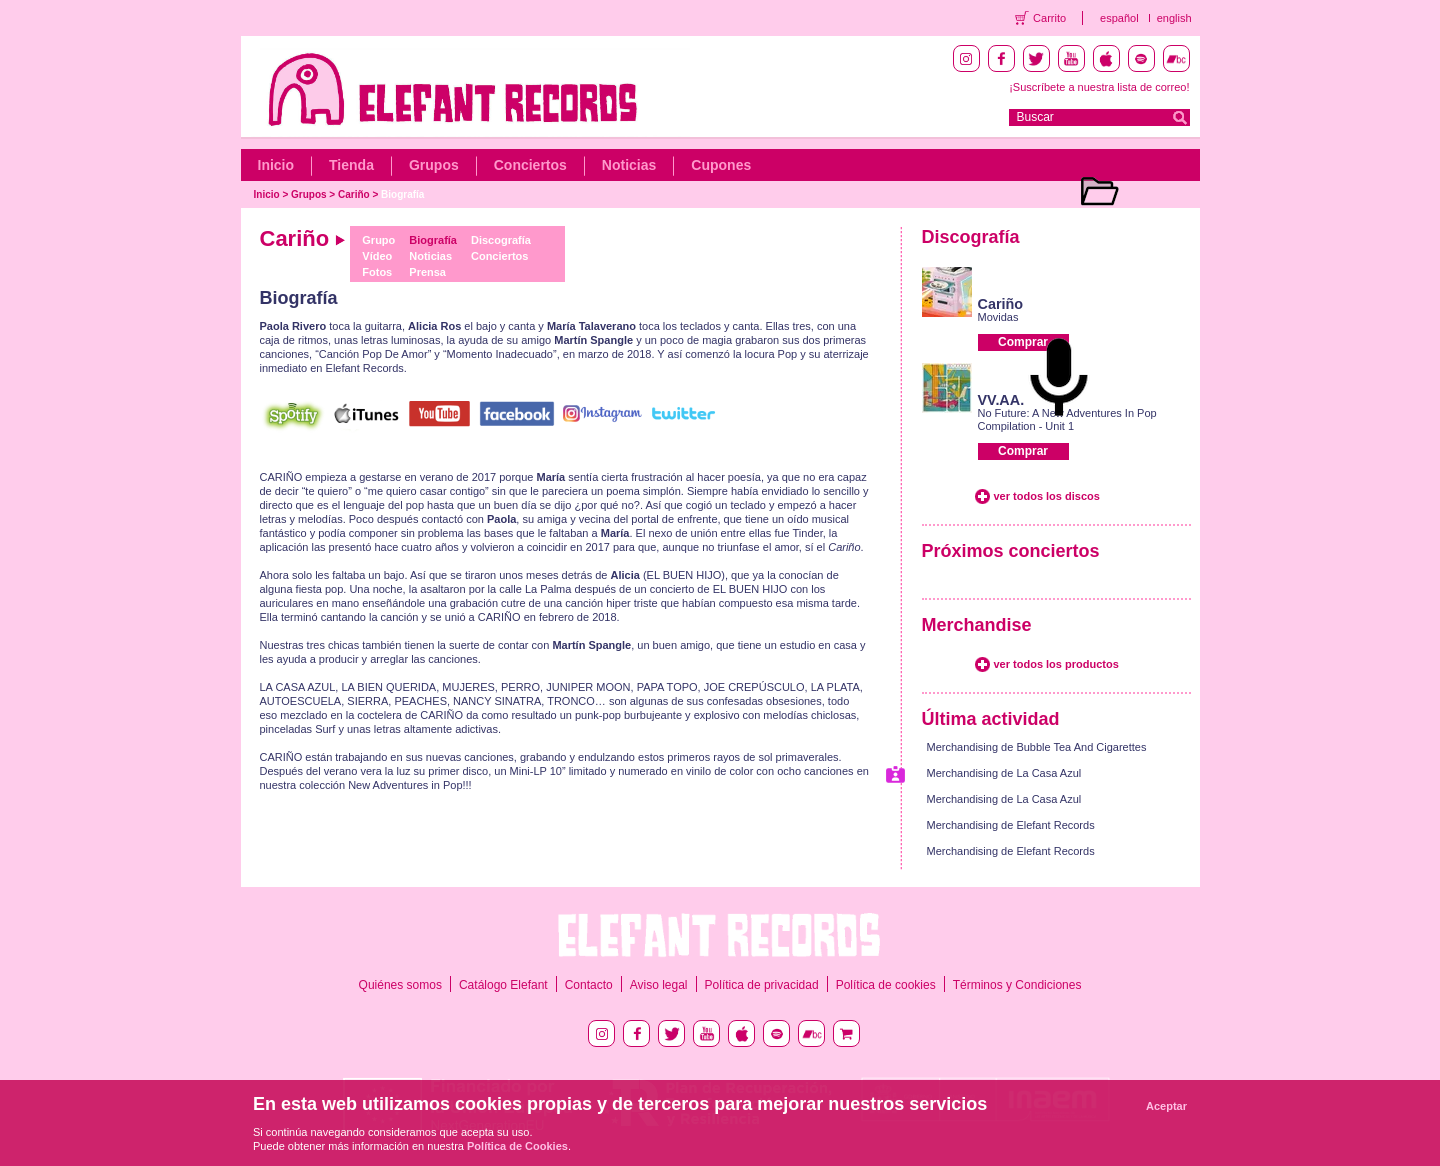 The image size is (1440, 1166). What do you see at coordinates (1059, 379) in the screenshot?
I see `tap to start voice recording` at bounding box center [1059, 379].